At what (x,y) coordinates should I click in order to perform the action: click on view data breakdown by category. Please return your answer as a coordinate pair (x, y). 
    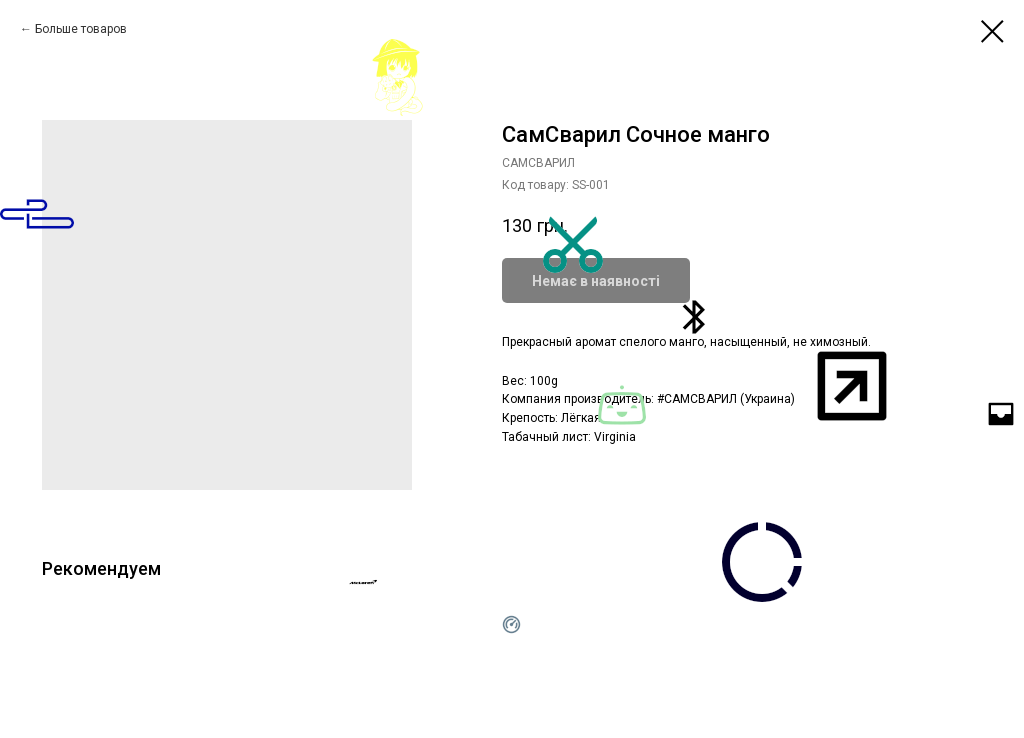
    Looking at the image, I should click on (762, 562).